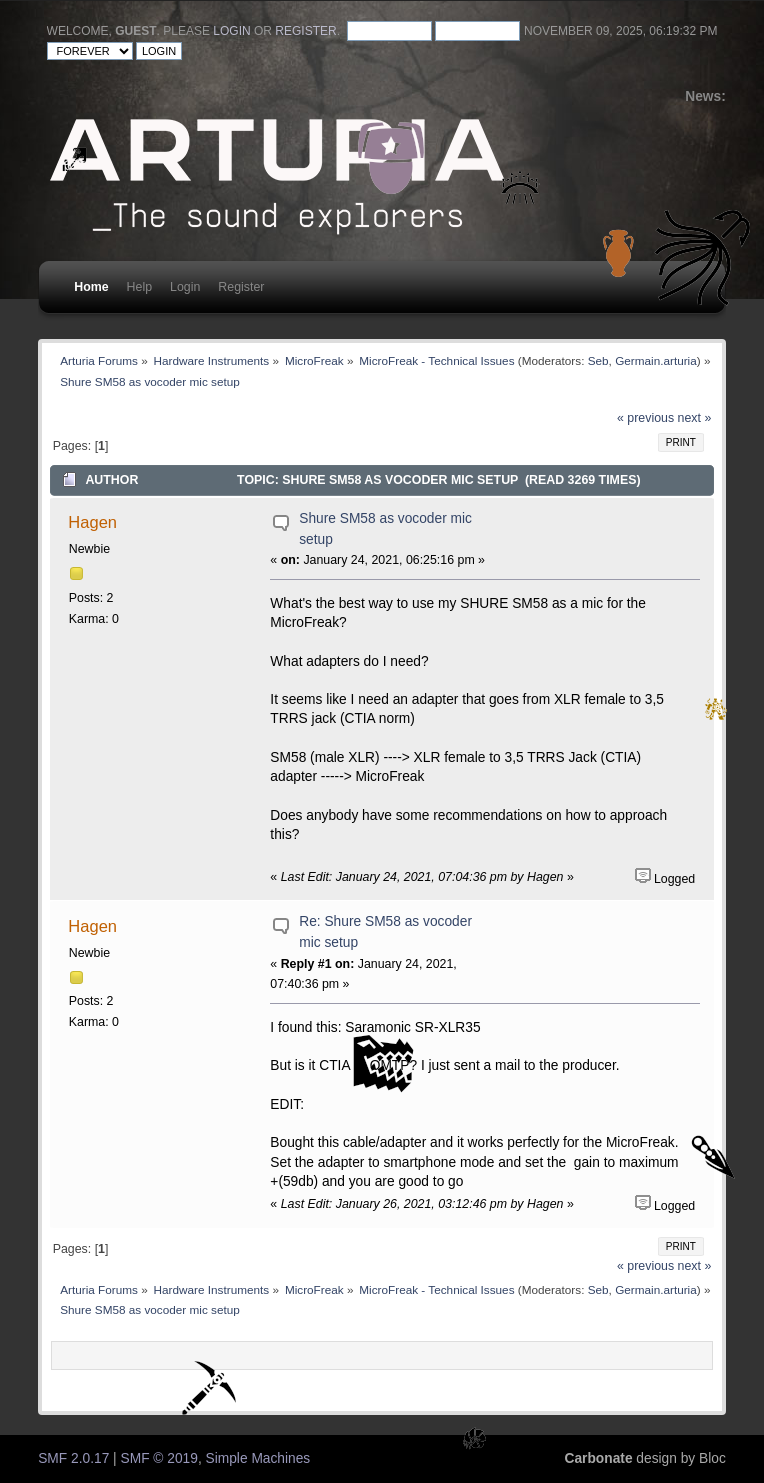 The width and height of the screenshot is (764, 1483). What do you see at coordinates (713, 1157) in the screenshot?
I see `select throwing knife weapon` at bounding box center [713, 1157].